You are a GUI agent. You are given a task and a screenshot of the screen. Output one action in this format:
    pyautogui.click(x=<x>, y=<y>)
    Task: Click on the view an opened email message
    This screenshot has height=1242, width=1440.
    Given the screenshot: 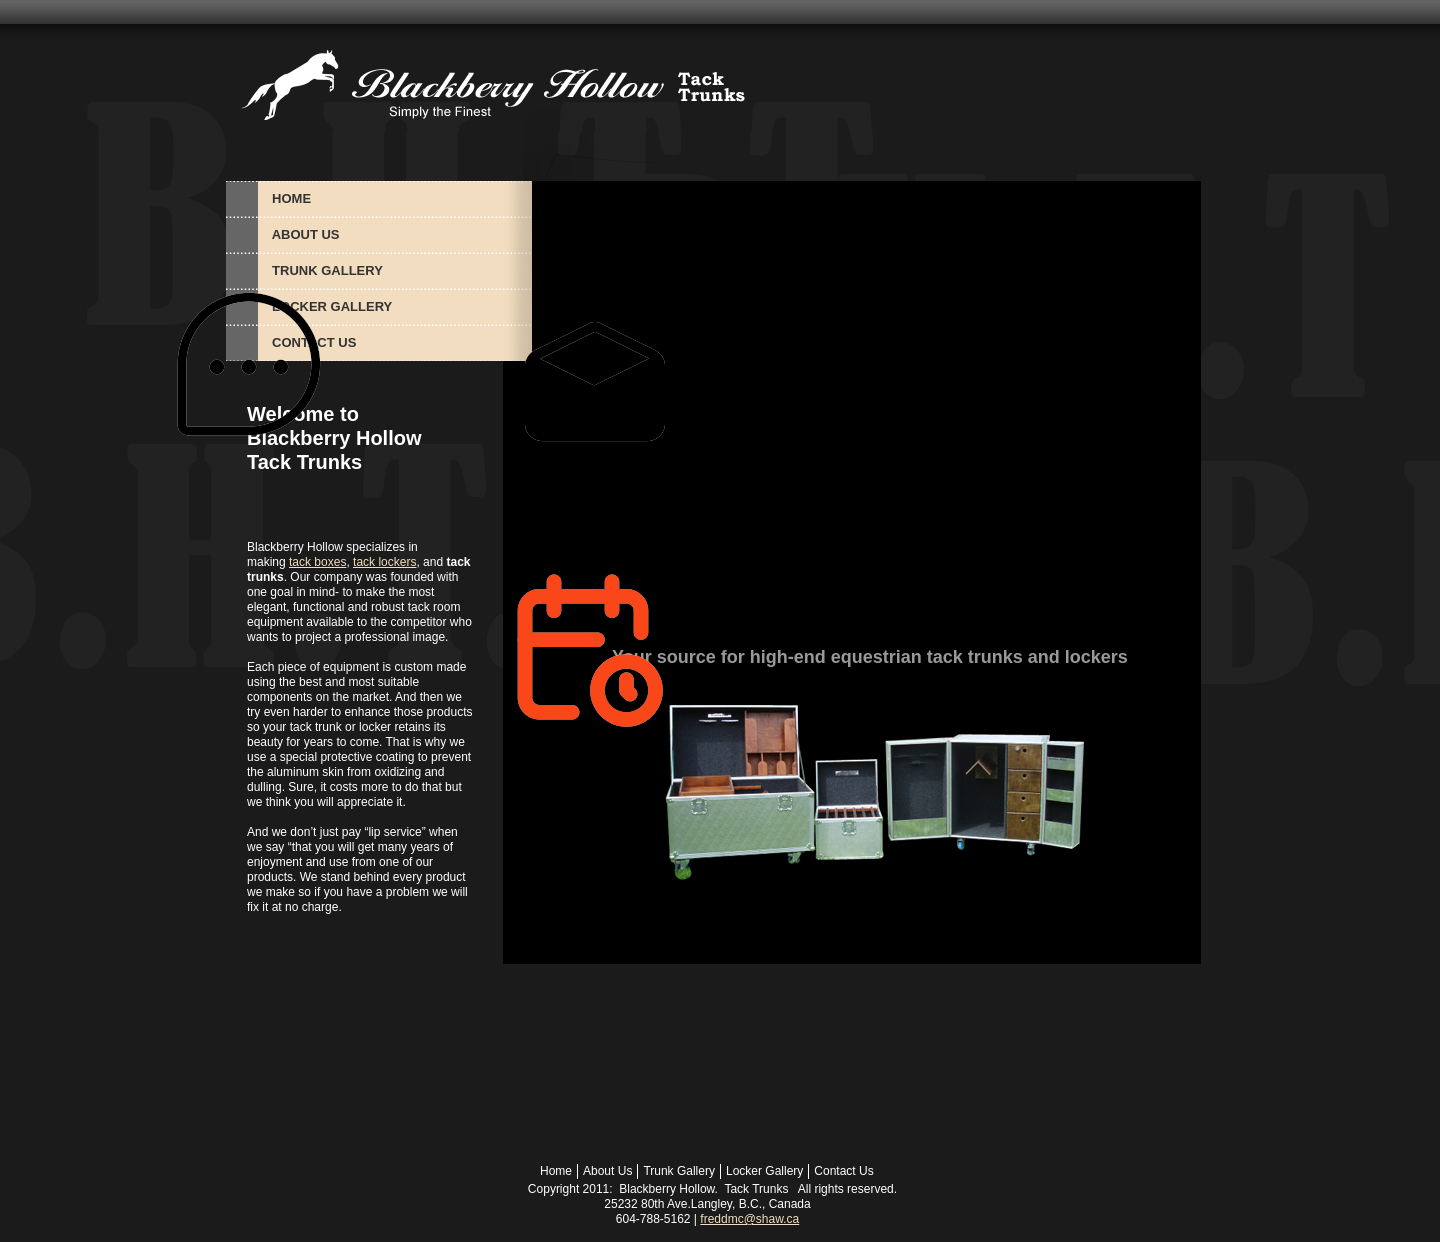 What is the action you would take?
    pyautogui.click(x=595, y=382)
    